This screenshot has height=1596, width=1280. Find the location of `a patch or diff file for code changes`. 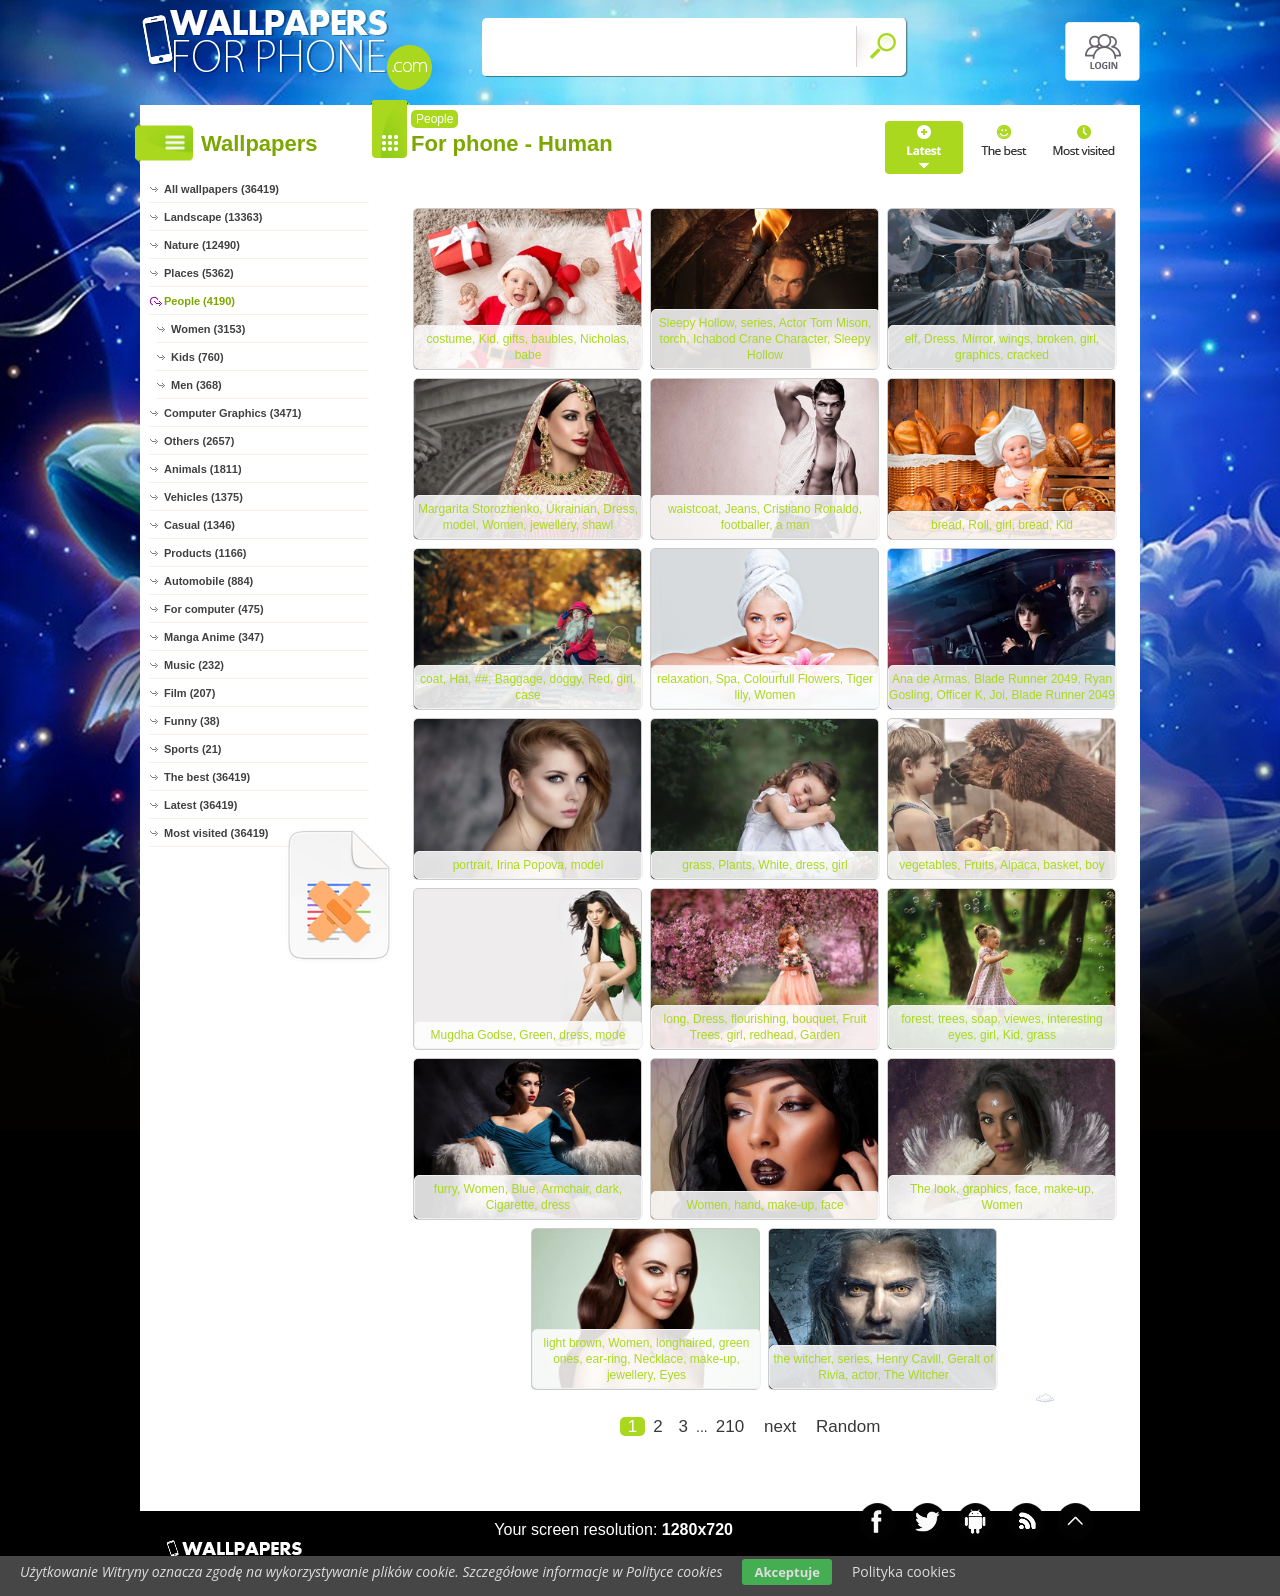

a patch or diff file for code changes is located at coordinates (339, 895).